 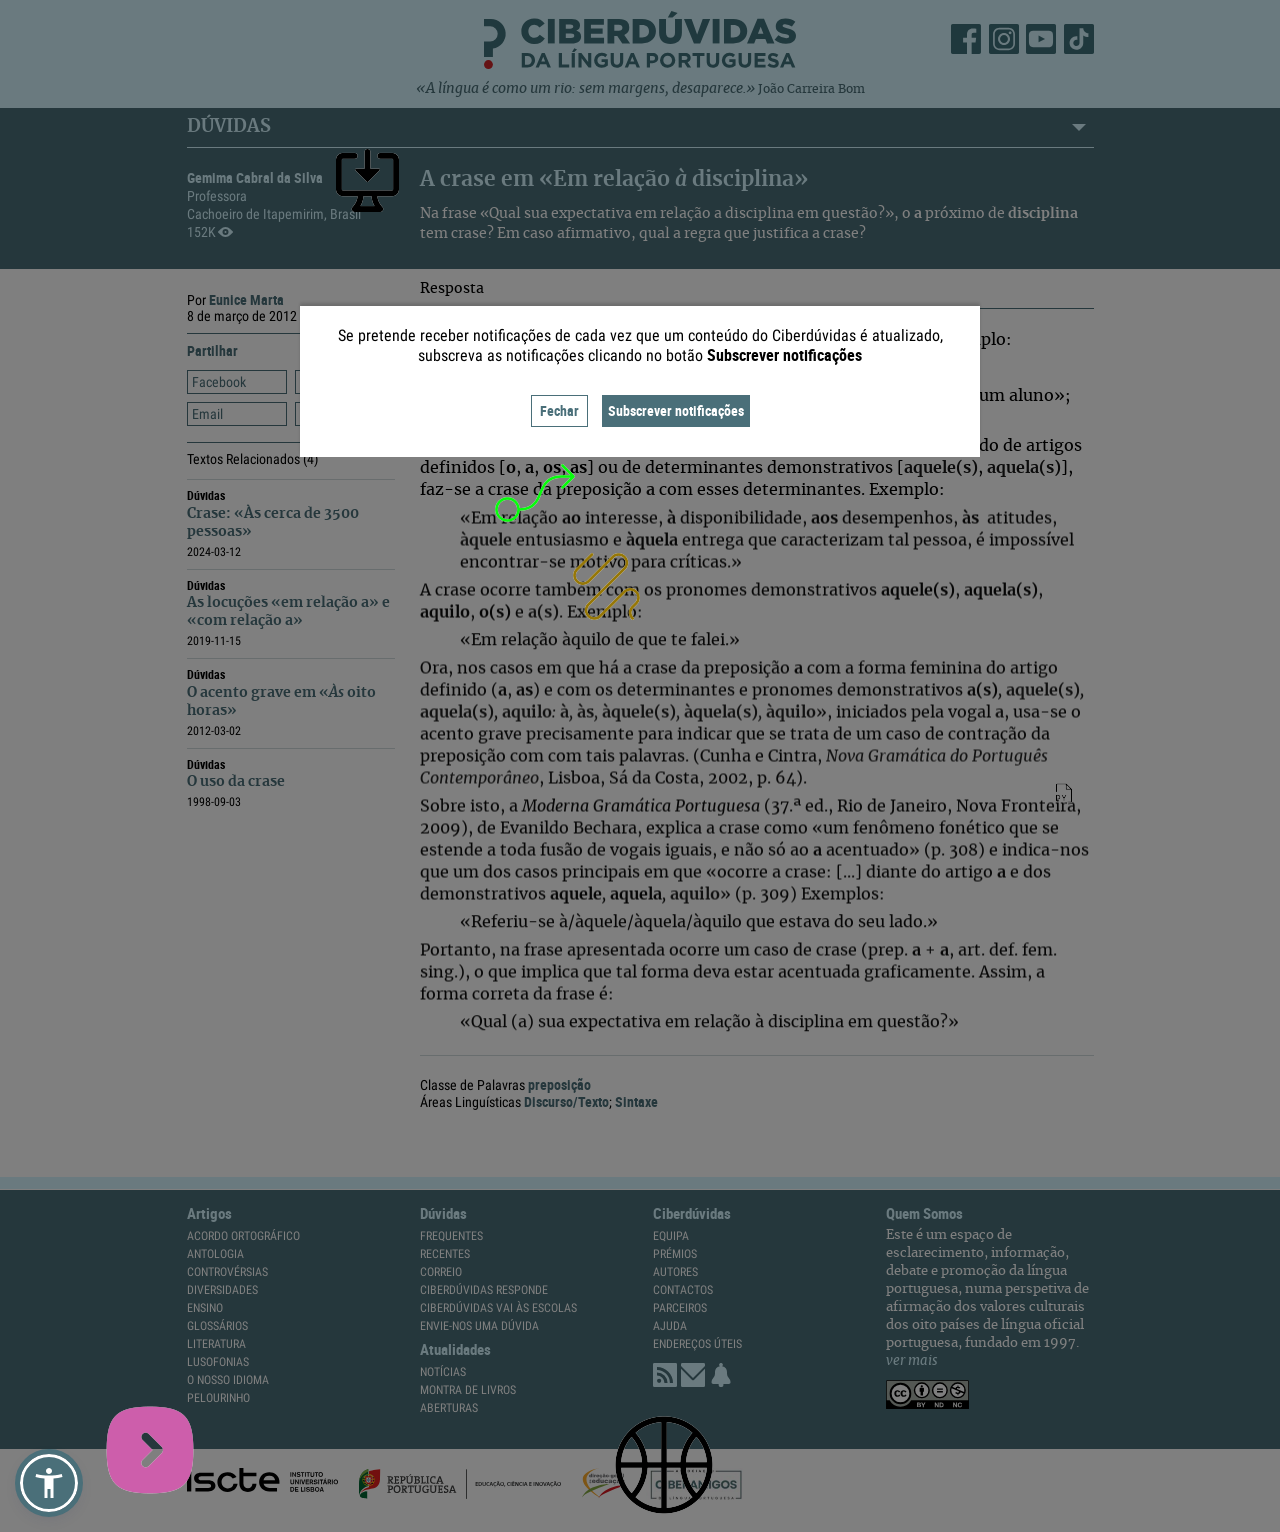 I want to click on python script file, so click(x=1064, y=793).